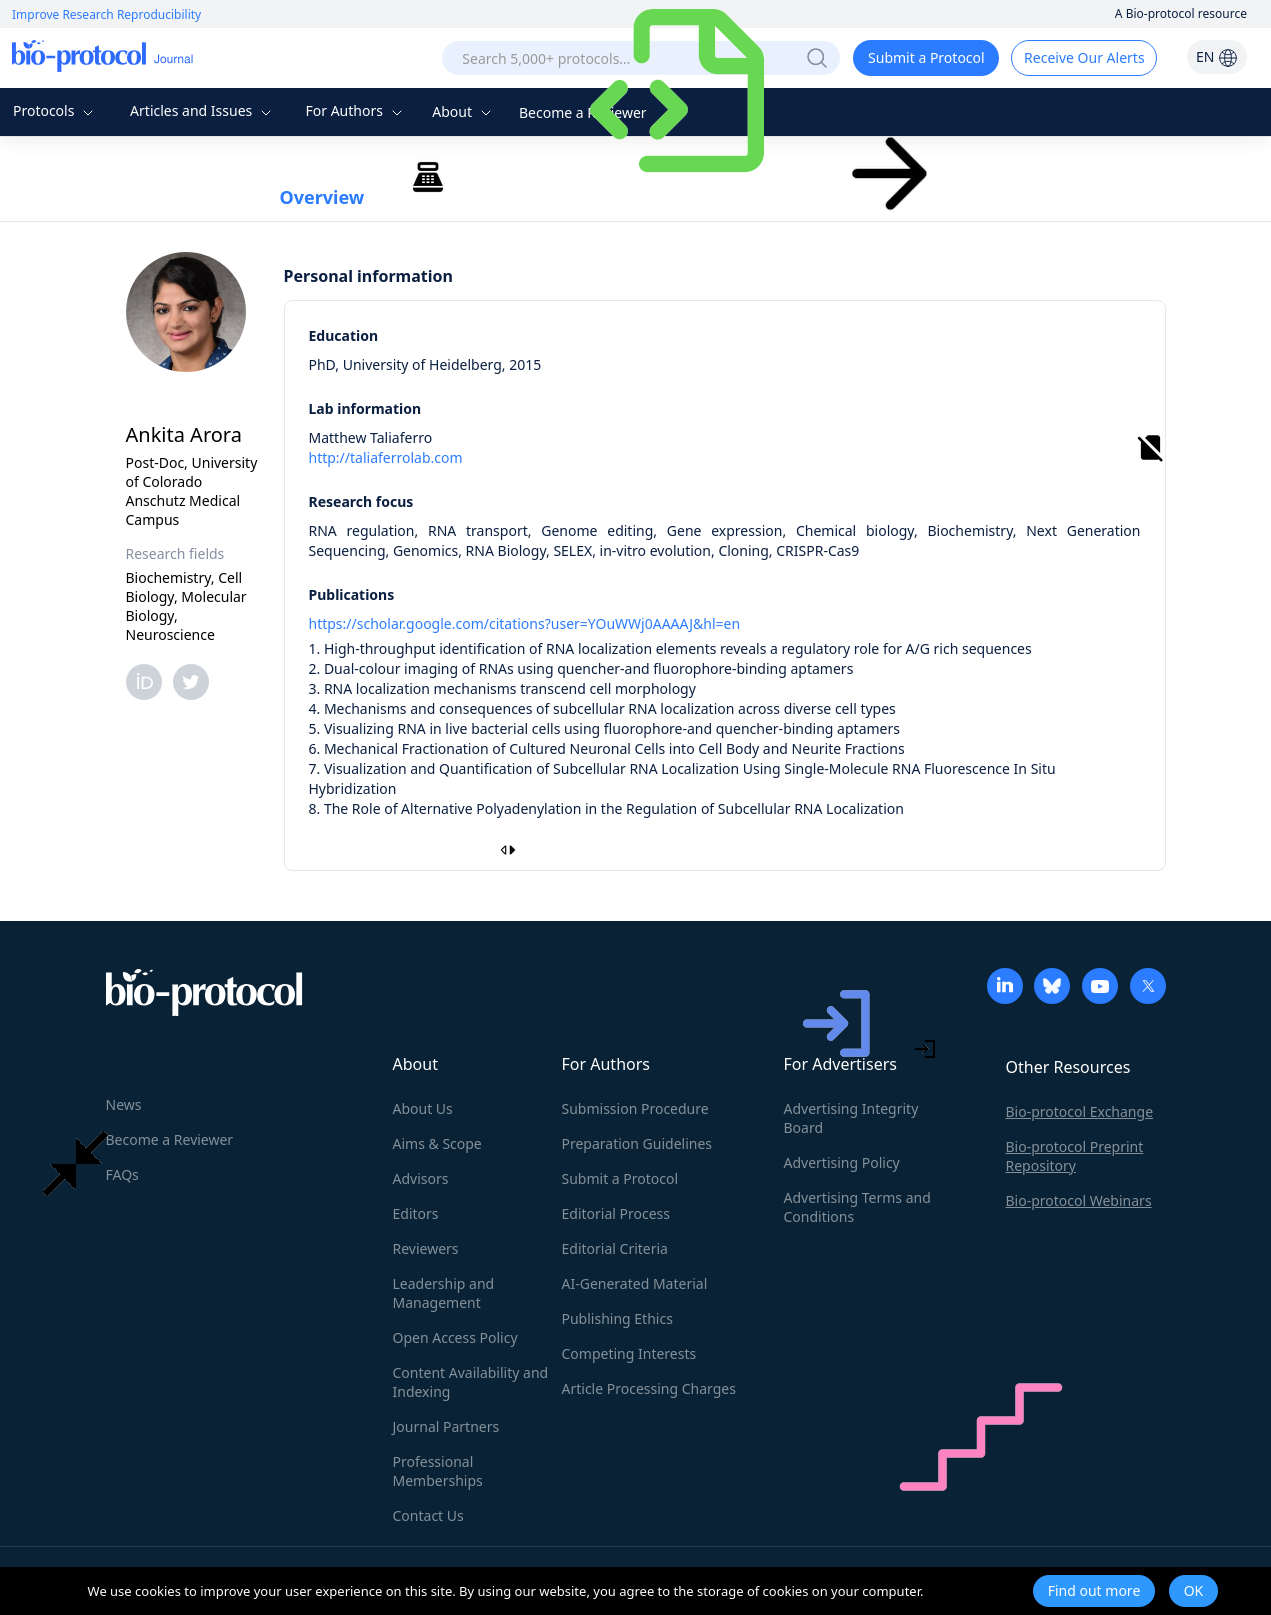 This screenshot has width=1271, height=1615. I want to click on indicates stairs or steps nearby, so click(981, 1437).